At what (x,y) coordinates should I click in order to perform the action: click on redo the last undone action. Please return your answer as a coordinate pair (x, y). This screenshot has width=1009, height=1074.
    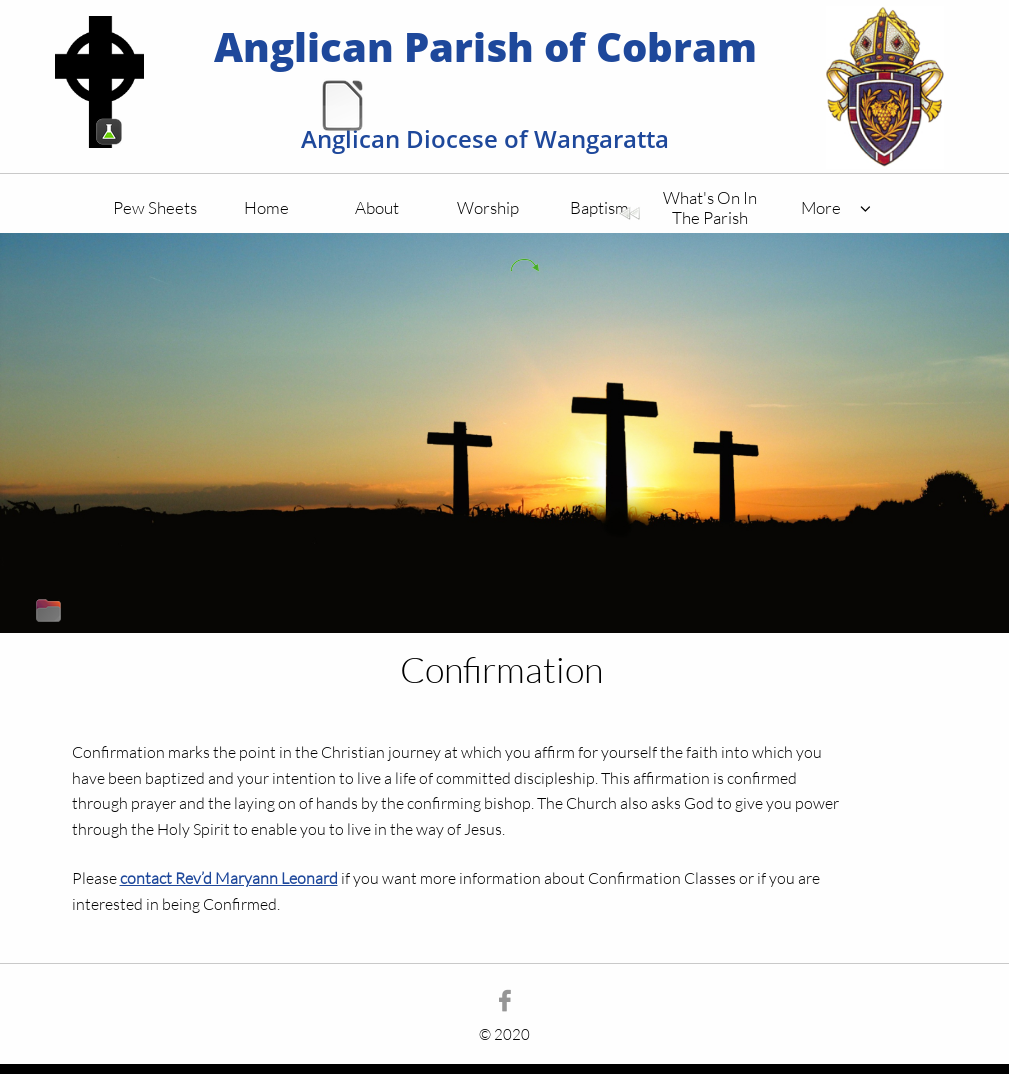
    Looking at the image, I should click on (525, 265).